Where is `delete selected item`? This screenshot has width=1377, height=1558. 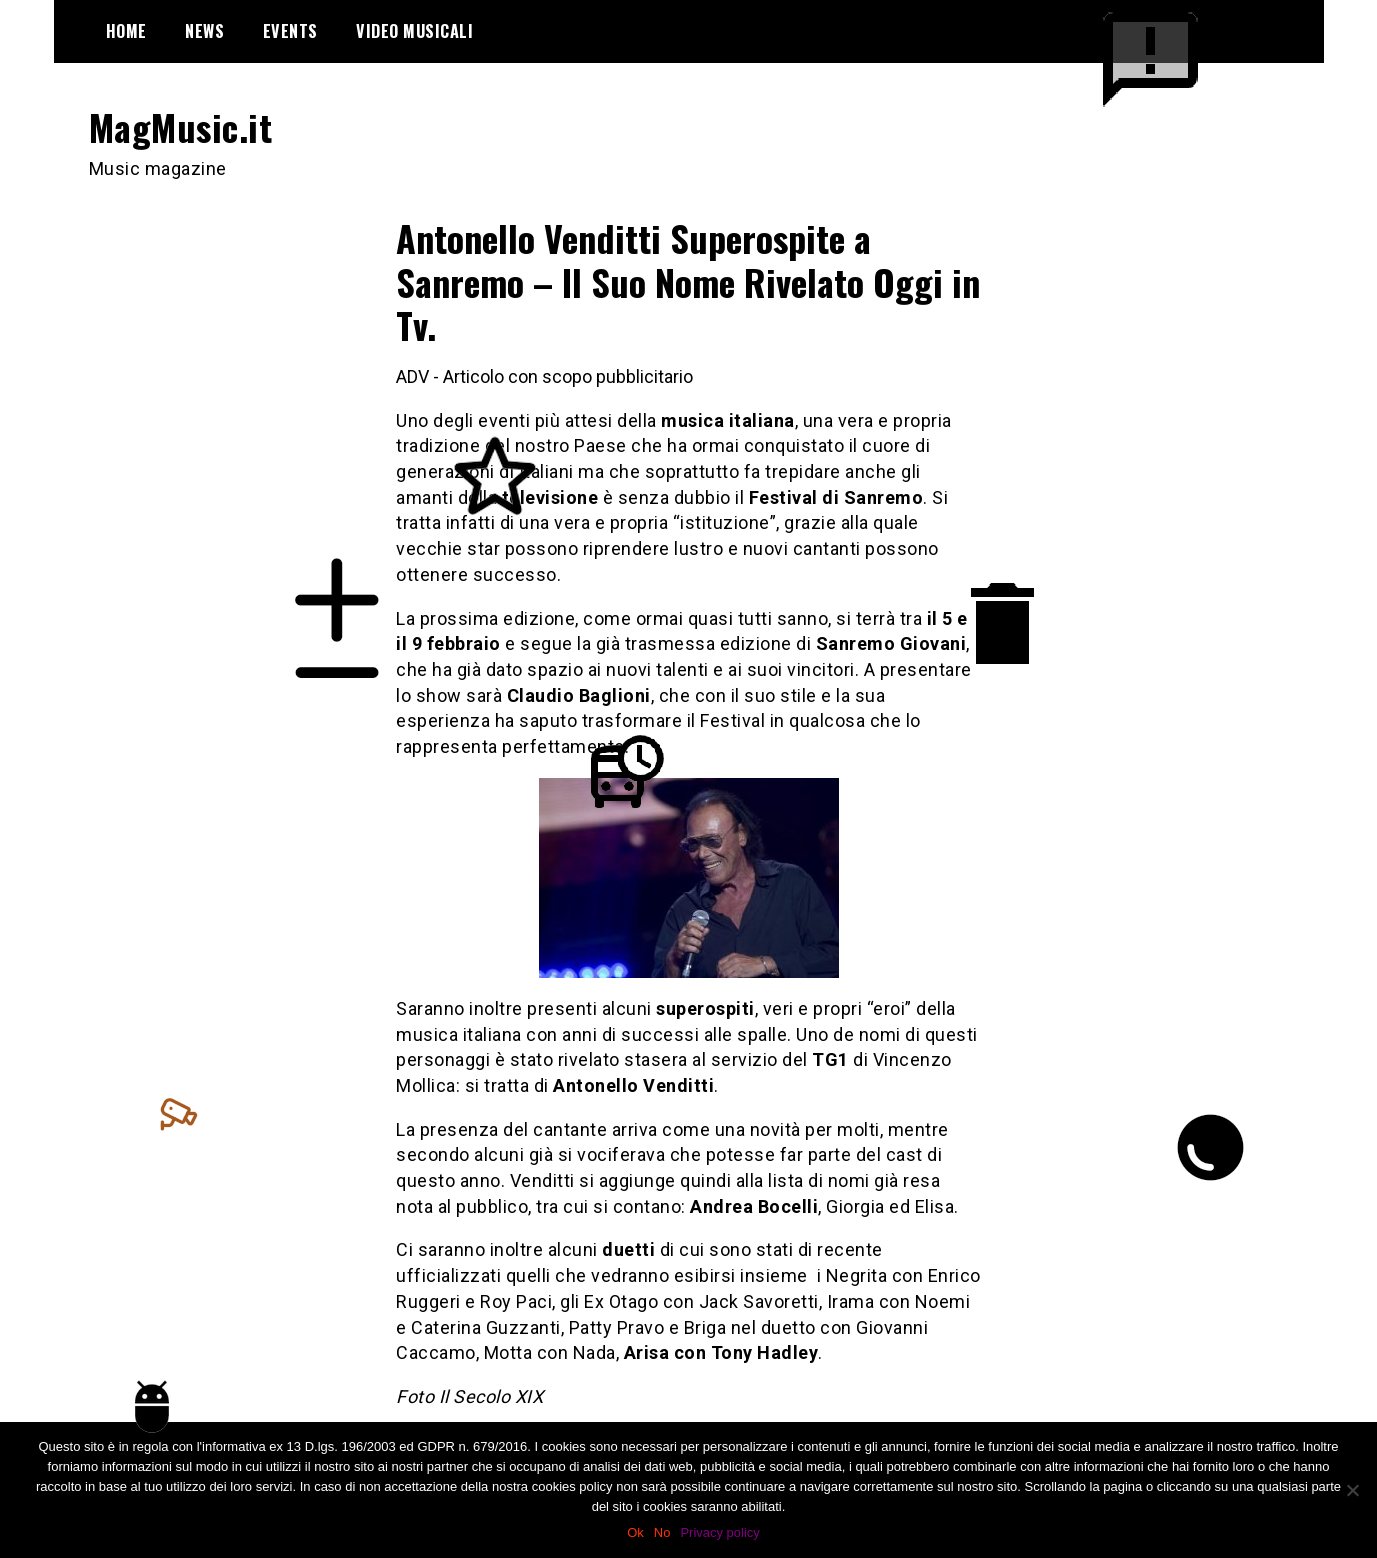
delete selected item is located at coordinates (1002, 623).